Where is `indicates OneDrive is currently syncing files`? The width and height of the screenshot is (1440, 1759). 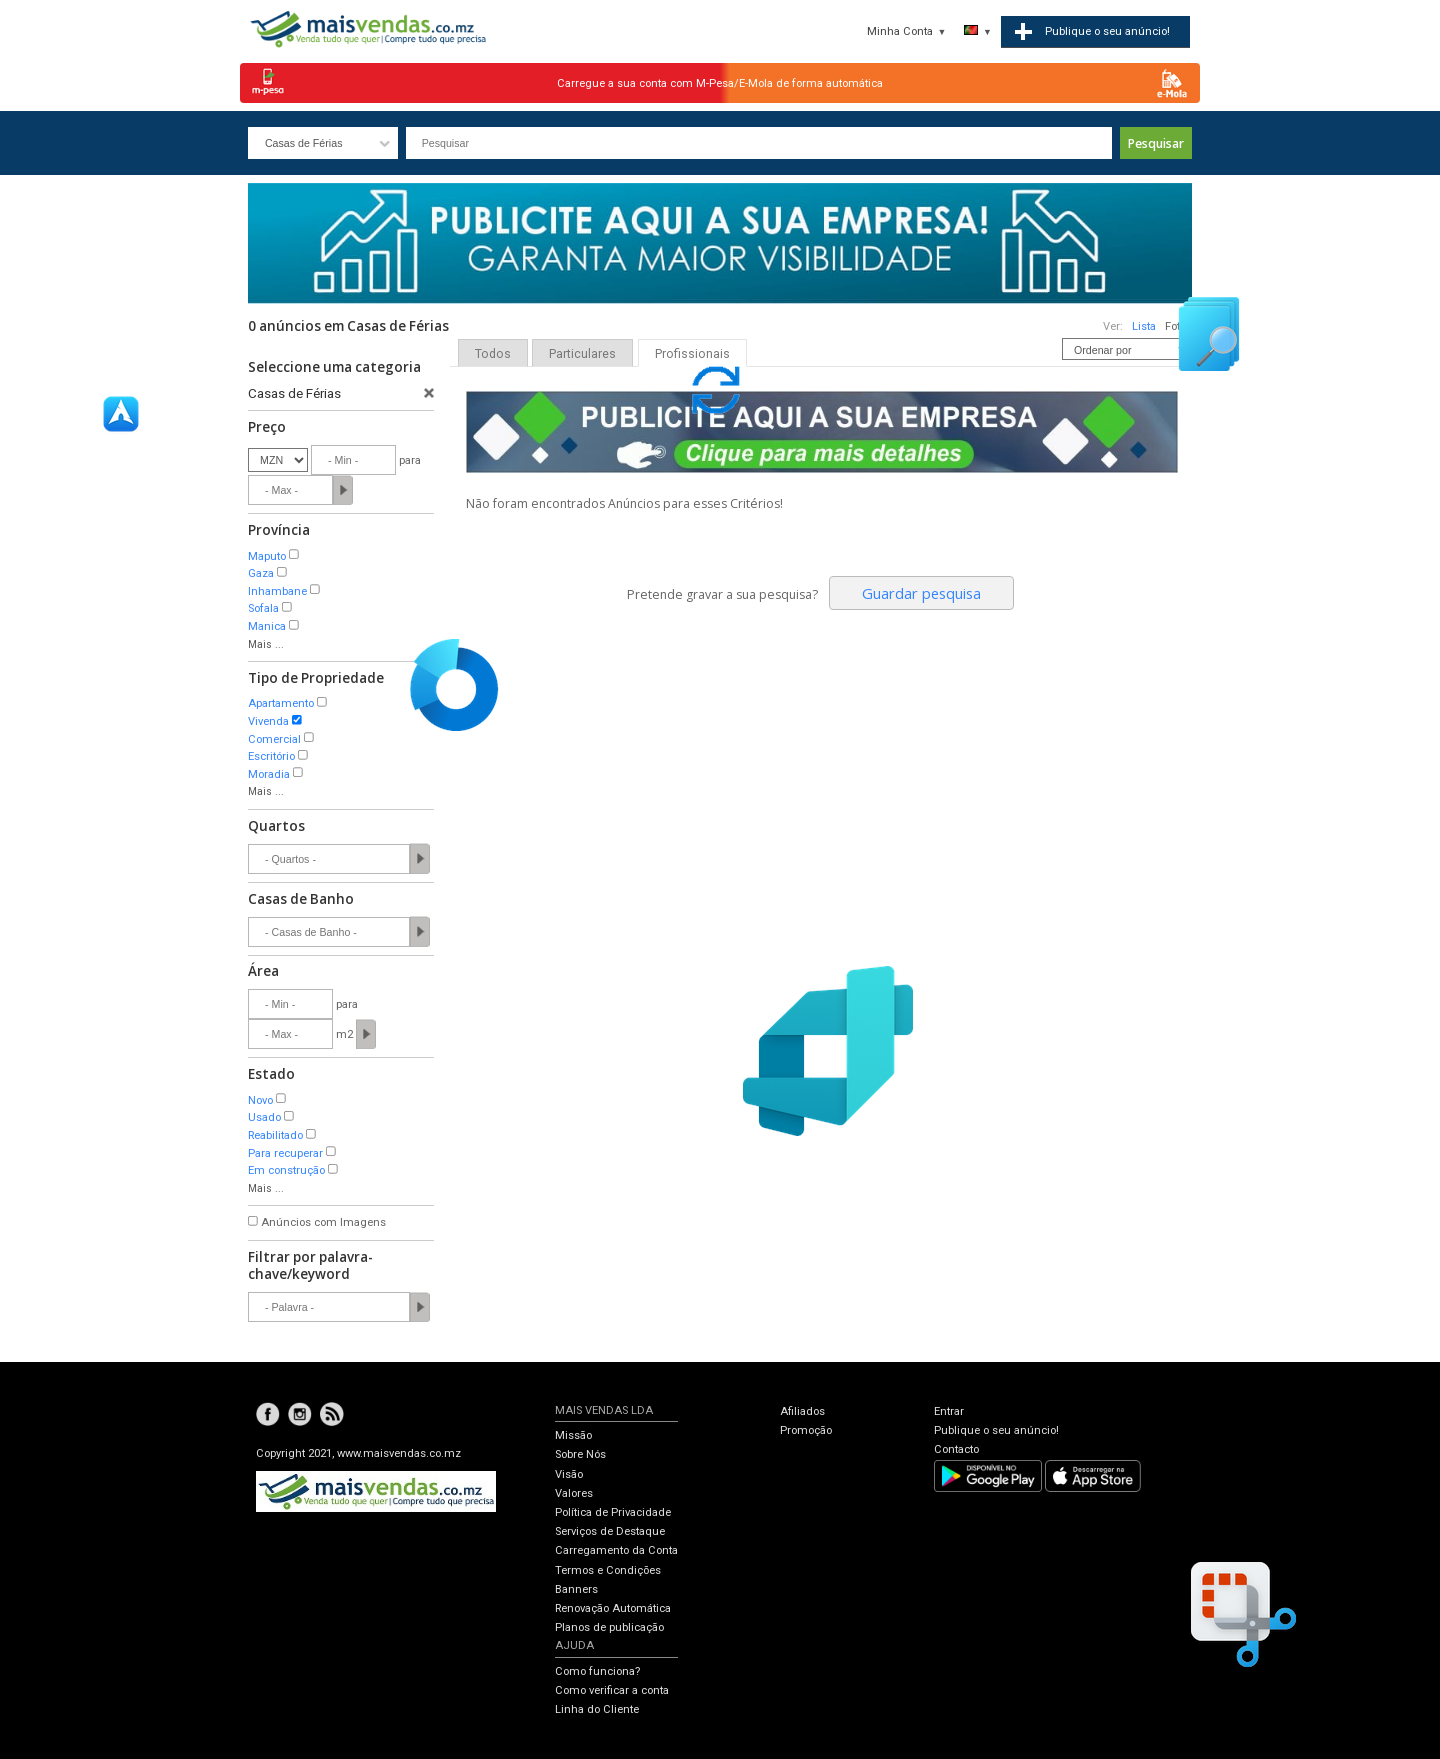 indicates OneDrive is currently syncing files is located at coordinates (716, 390).